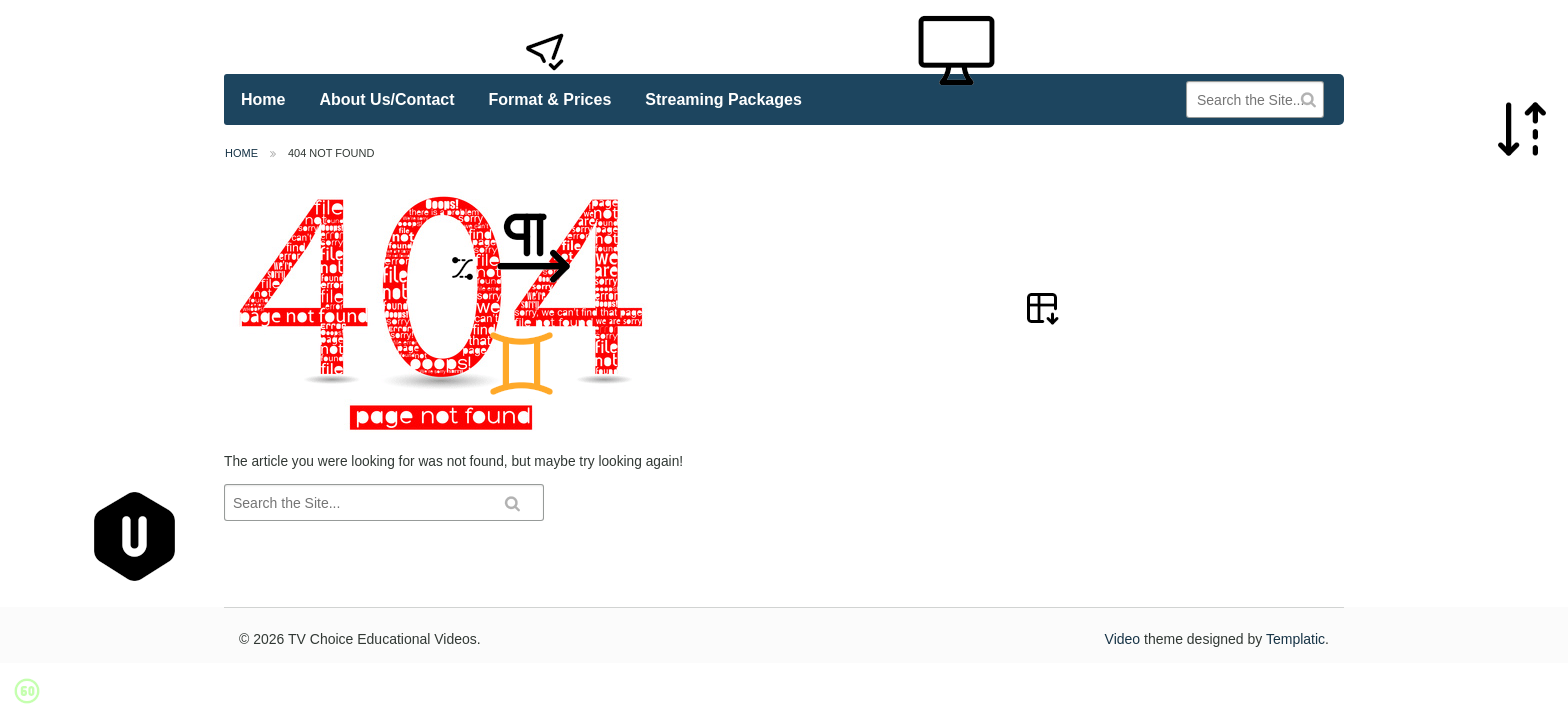 This screenshot has width=1568, height=720. What do you see at coordinates (462, 268) in the screenshot?
I see `adjust animation easing curve control points` at bounding box center [462, 268].